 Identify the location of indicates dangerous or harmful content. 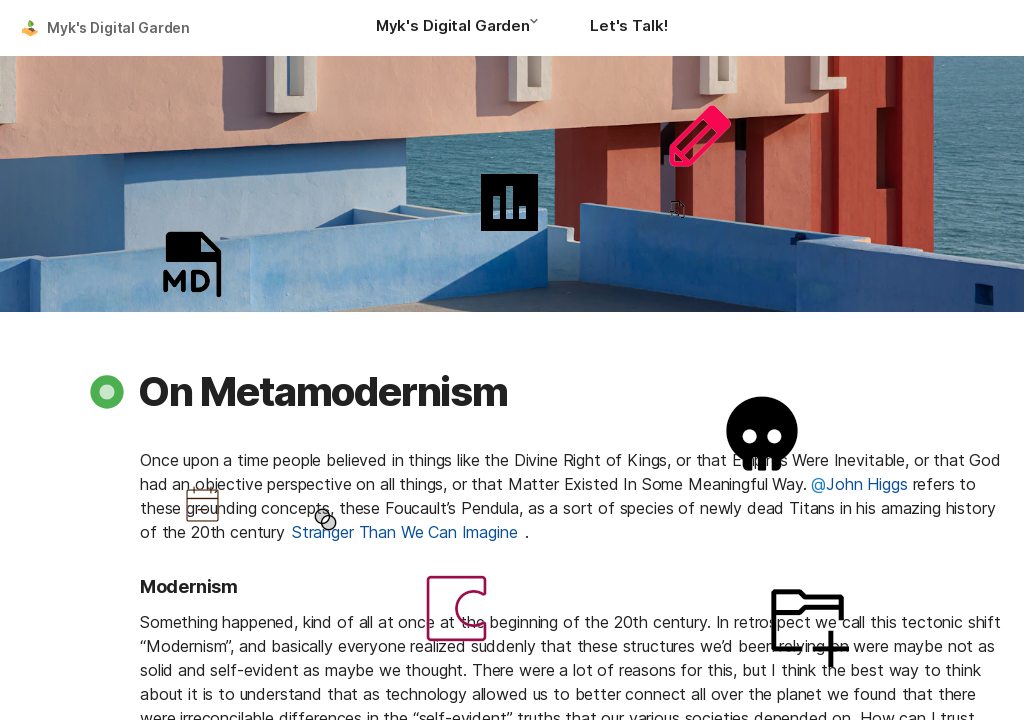
(762, 435).